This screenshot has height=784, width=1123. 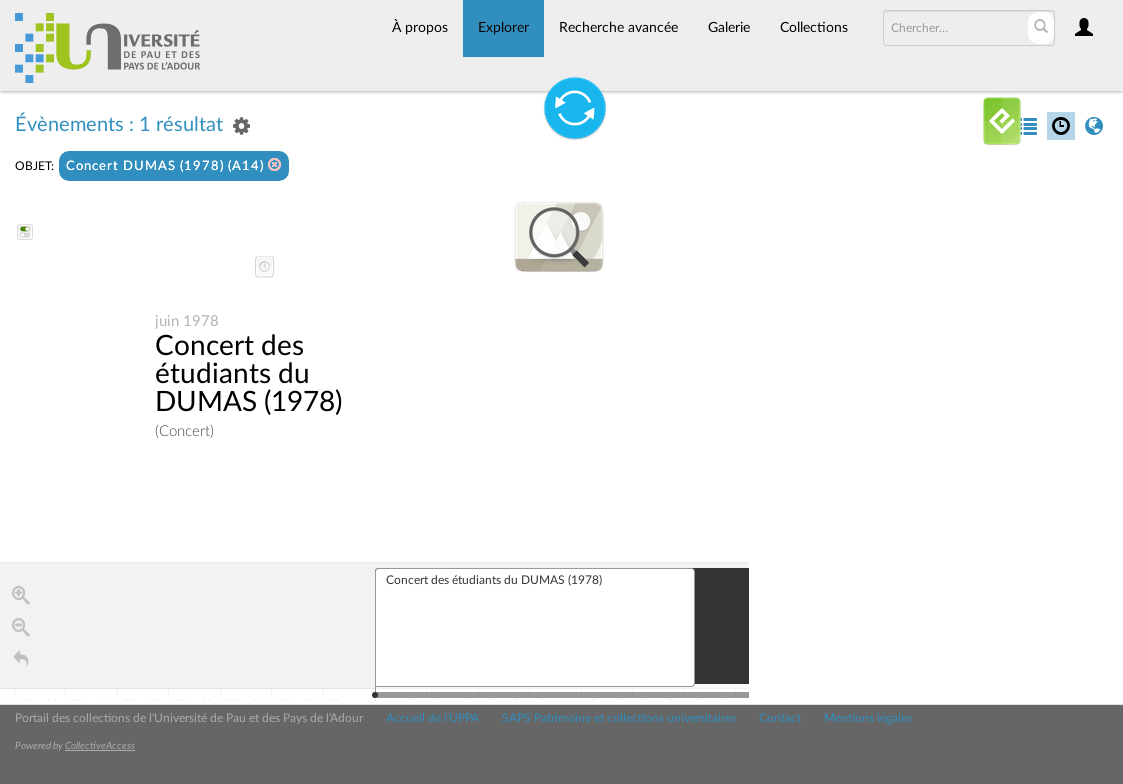 What do you see at coordinates (1002, 121) in the screenshot?
I see `an epub ebook file` at bounding box center [1002, 121].